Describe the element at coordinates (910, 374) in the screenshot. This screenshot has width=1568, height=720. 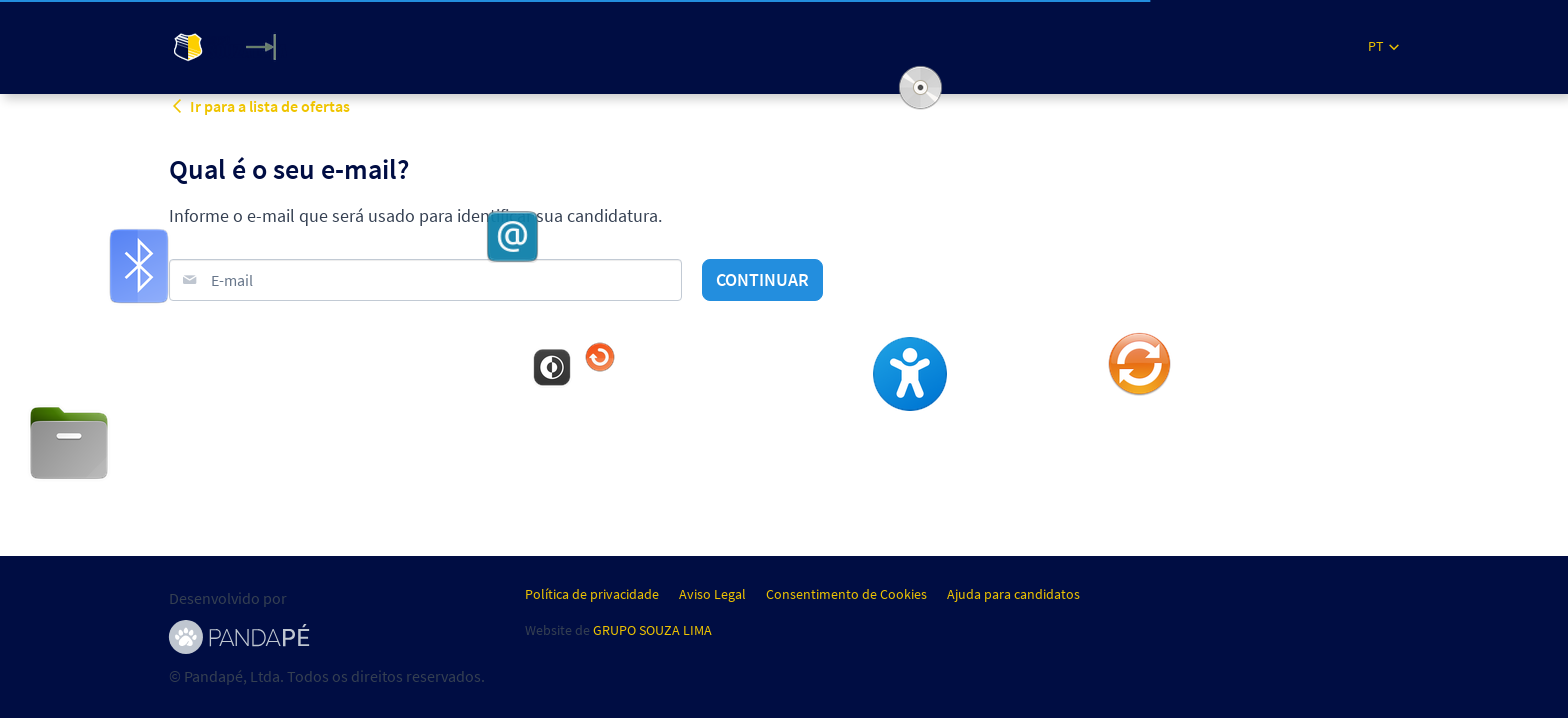
I see `access accessibility settings` at that location.